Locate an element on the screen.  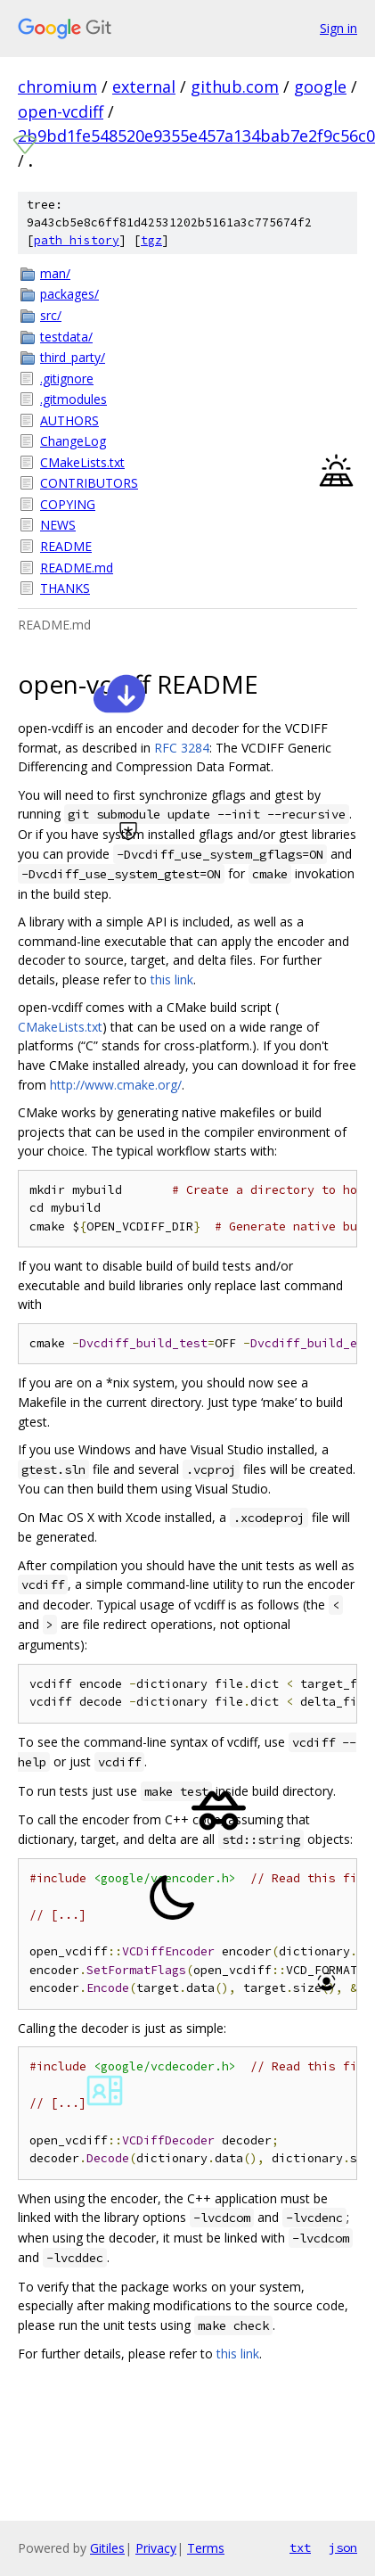
view solar energy or panel status is located at coordinates (336, 472).